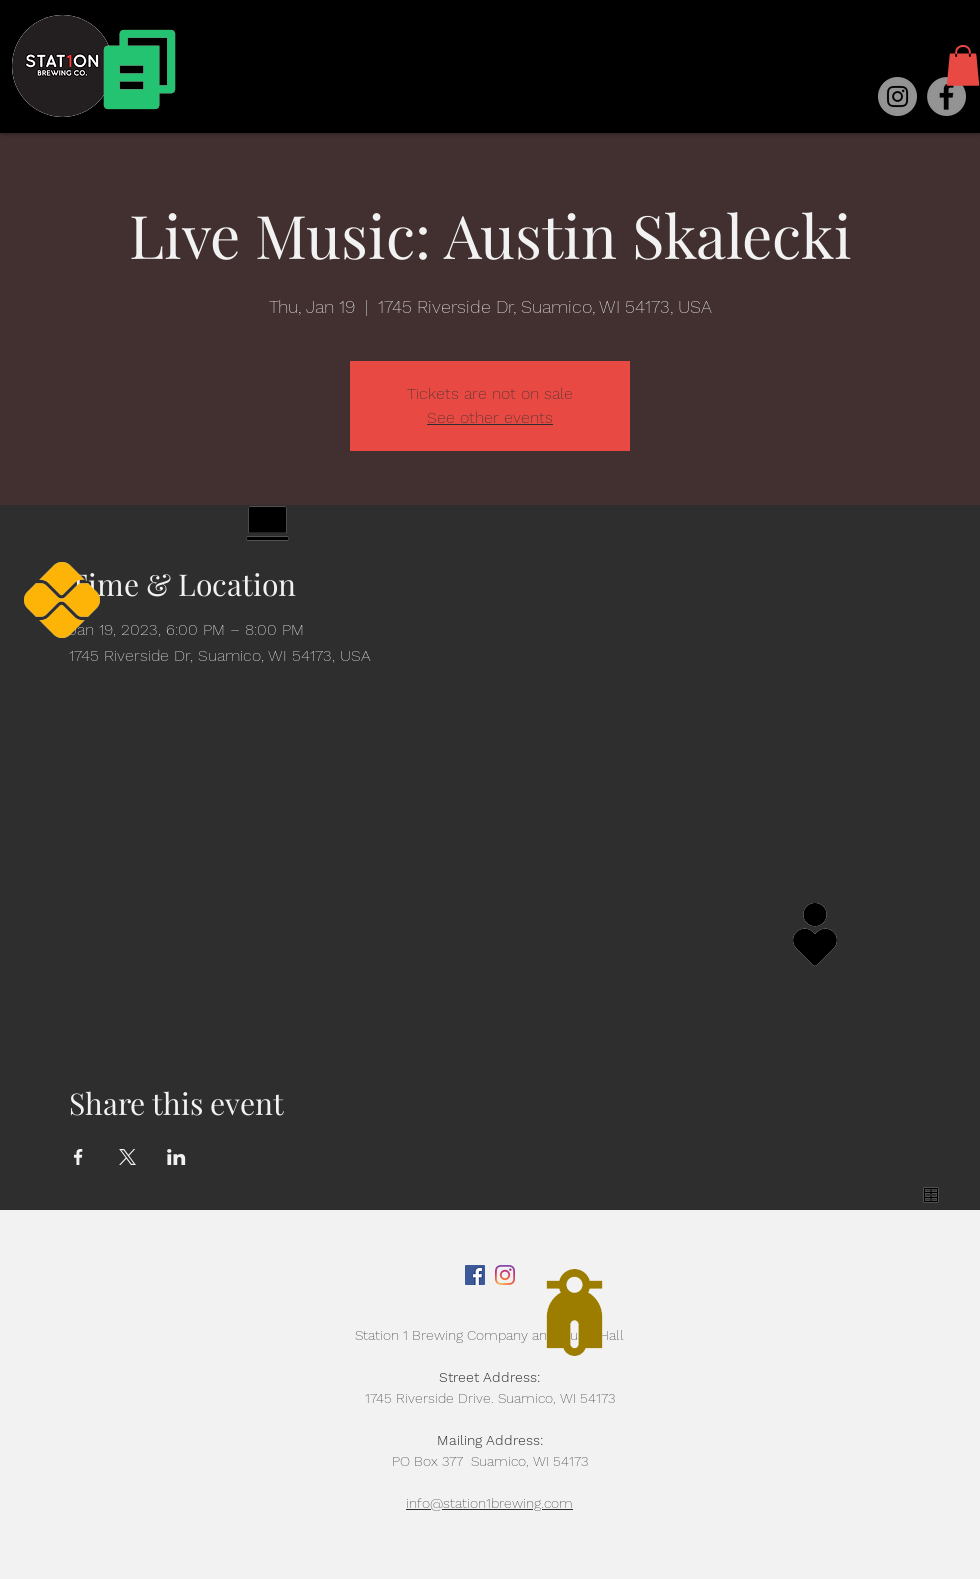 This screenshot has height=1579, width=980. Describe the element at coordinates (574, 1312) in the screenshot. I see `select e-bike as transportation mode` at that location.